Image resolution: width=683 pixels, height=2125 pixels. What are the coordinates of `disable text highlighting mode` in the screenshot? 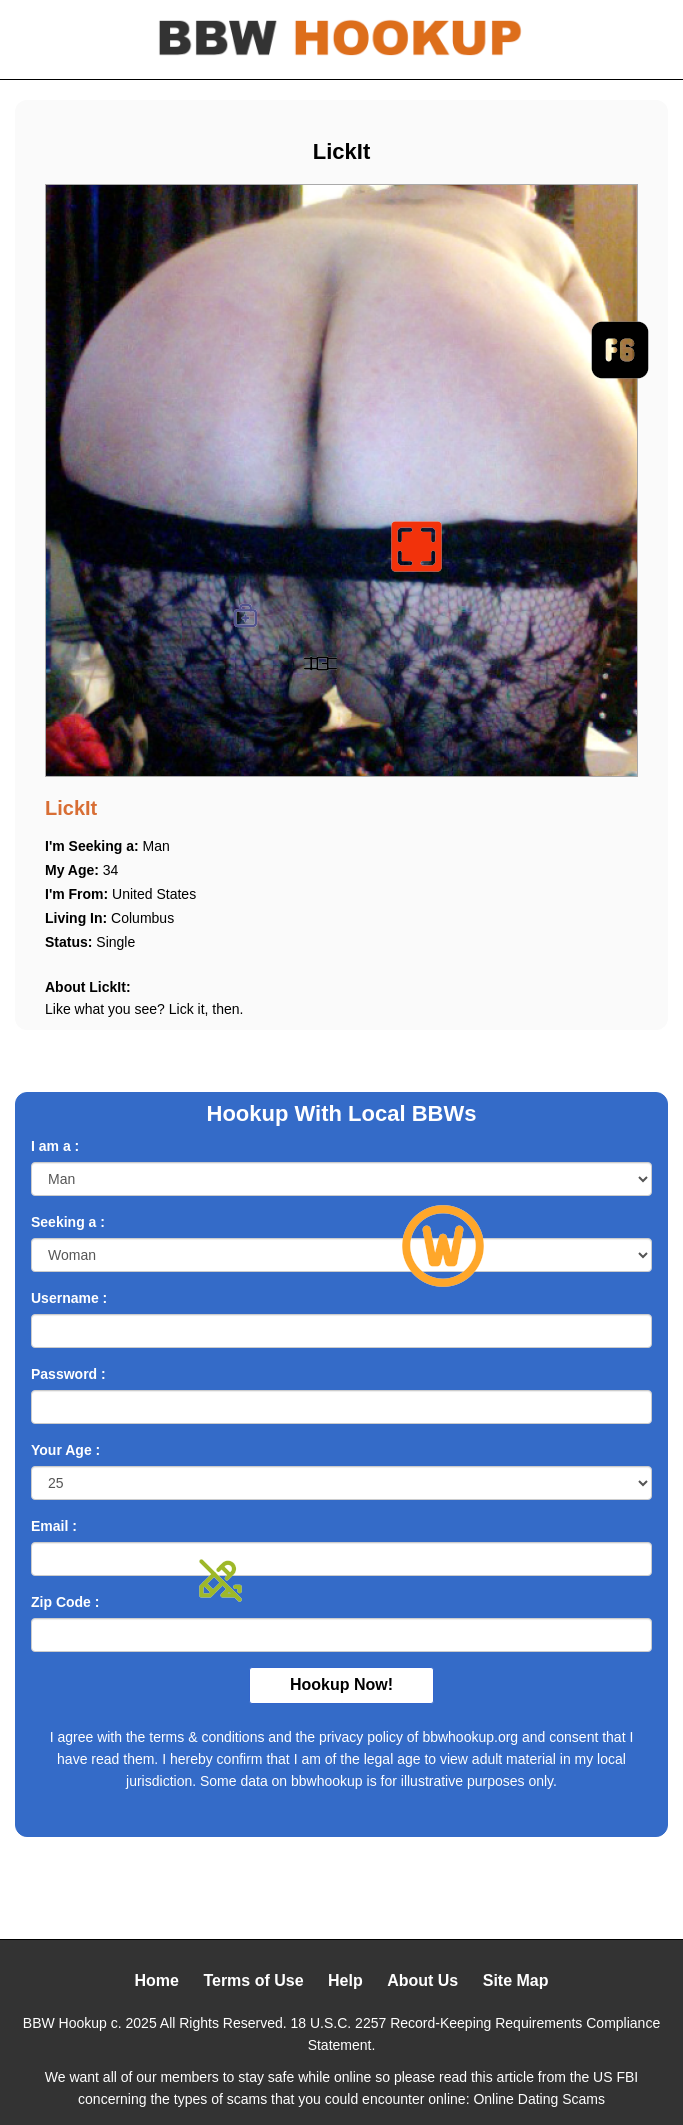 It's located at (220, 1580).